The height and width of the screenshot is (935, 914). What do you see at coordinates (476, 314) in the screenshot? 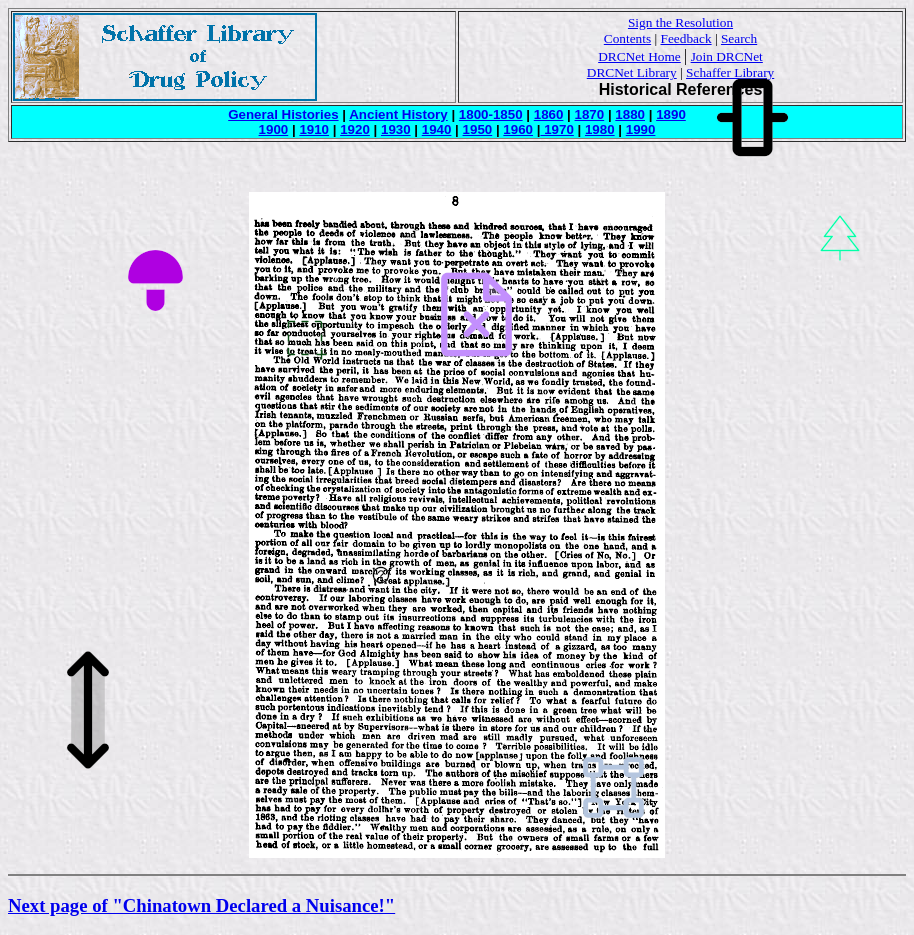
I see `delete or remove a file` at bounding box center [476, 314].